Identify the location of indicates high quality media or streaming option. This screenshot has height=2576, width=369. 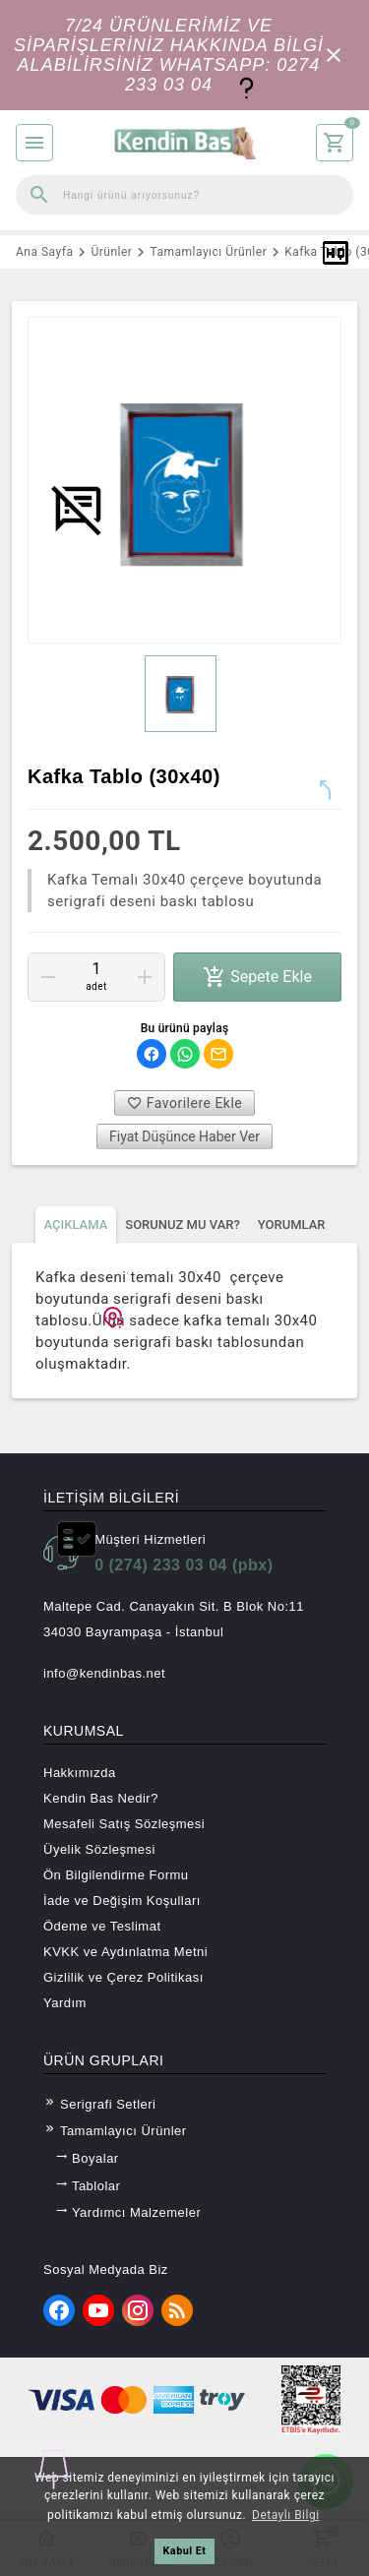
(336, 253).